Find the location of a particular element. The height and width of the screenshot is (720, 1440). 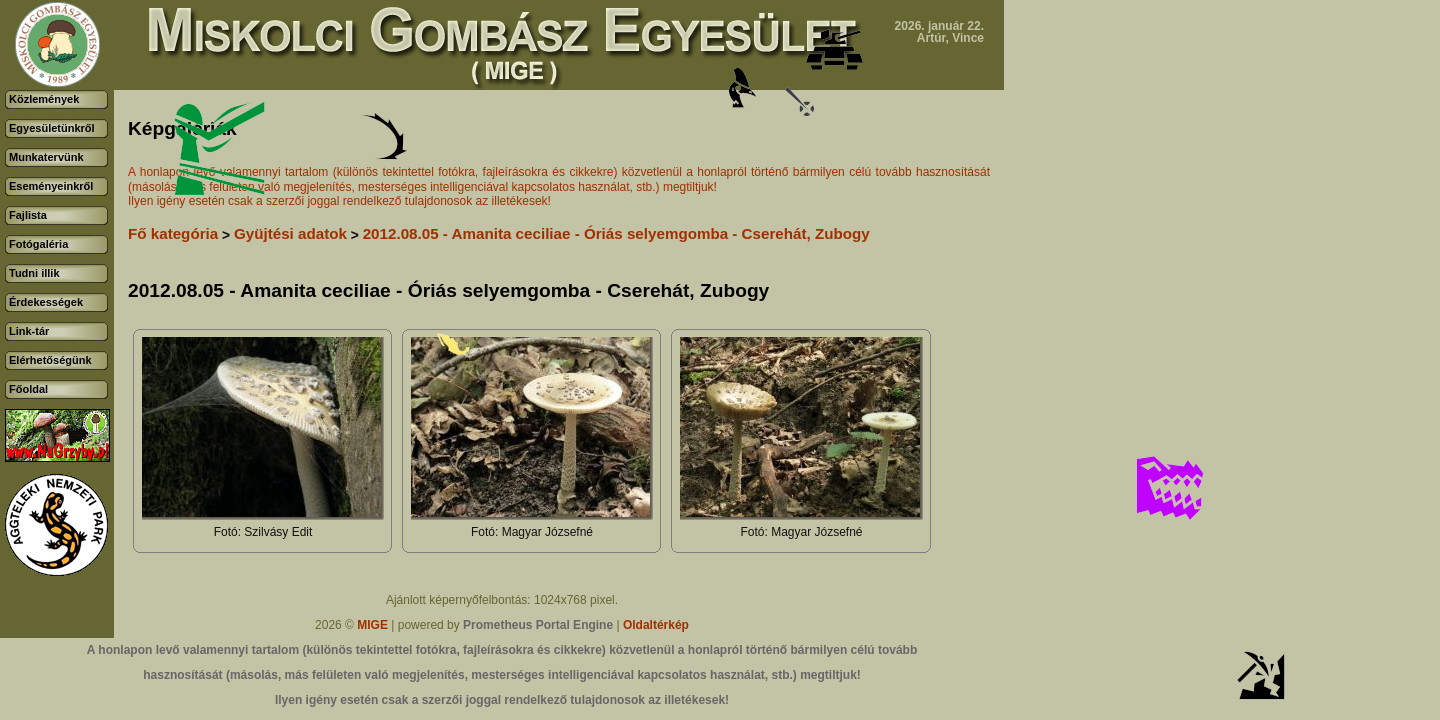

select electric whip weapon or ability is located at coordinates (384, 136).